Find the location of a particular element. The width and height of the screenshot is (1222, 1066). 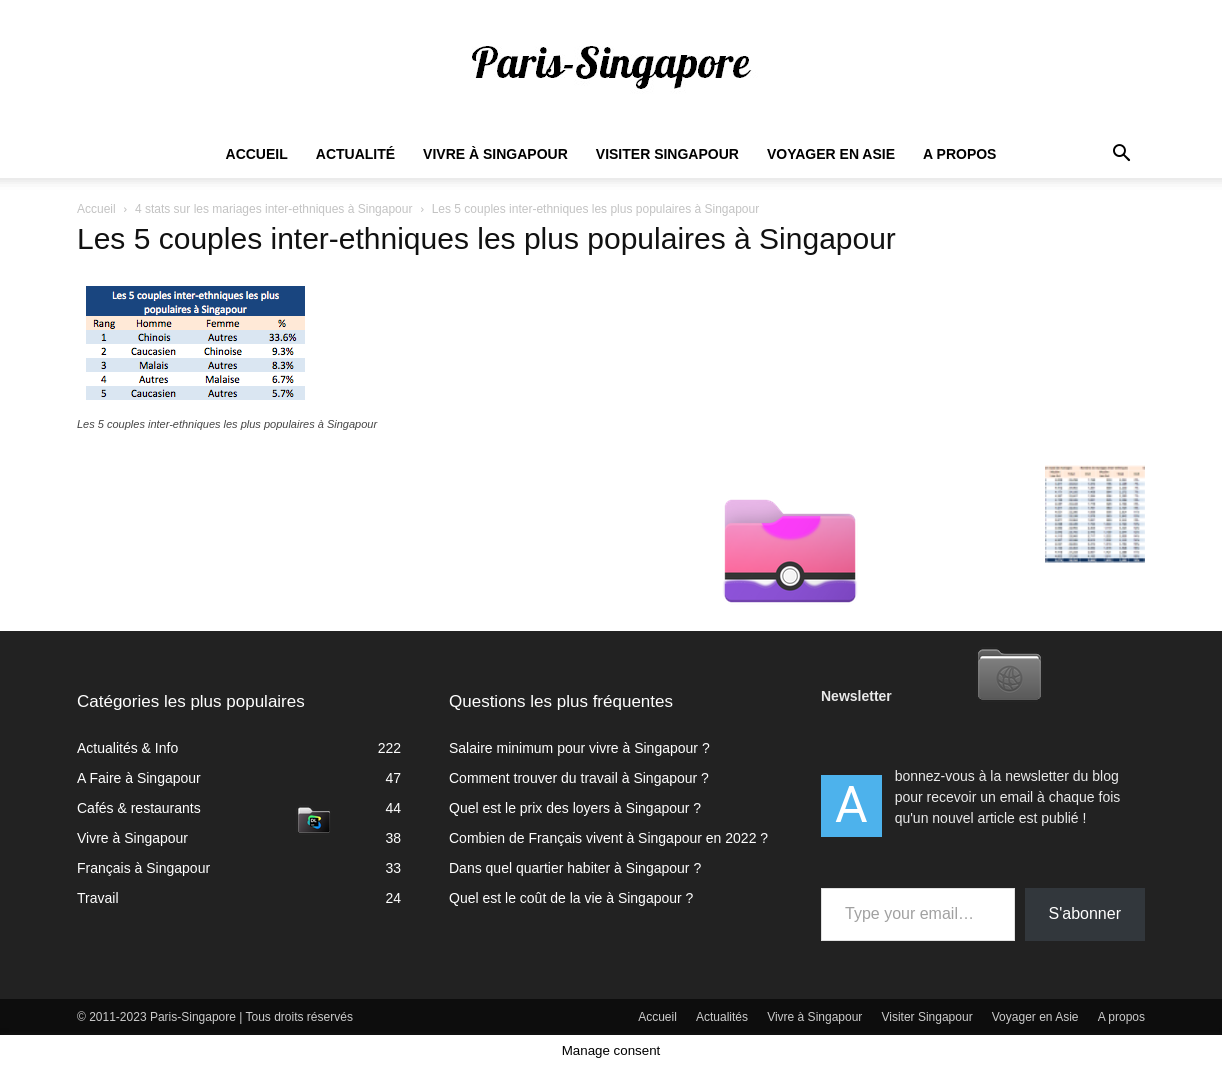

folder for pokémon dream ball collection or related files is located at coordinates (789, 554).